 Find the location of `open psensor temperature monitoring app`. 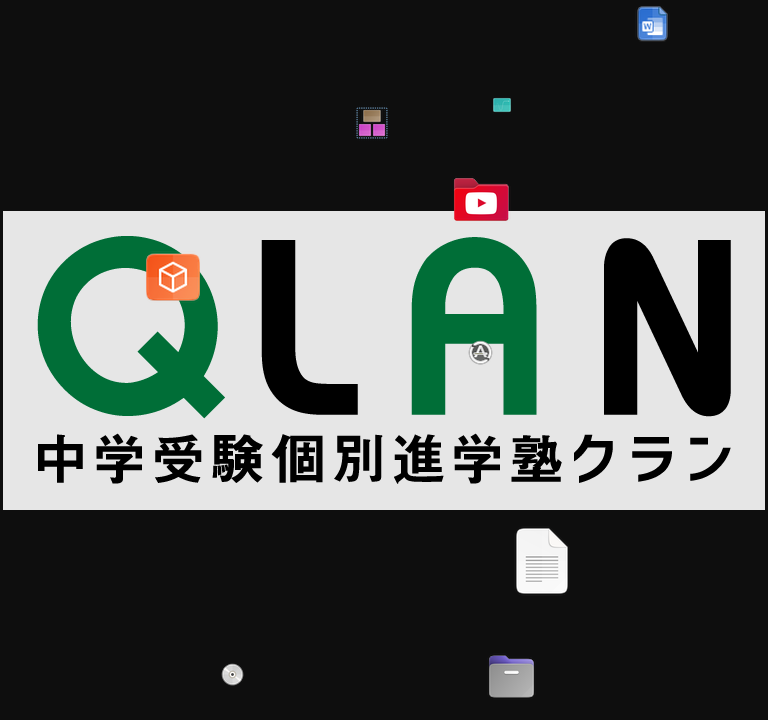

open psensor temperature monitoring app is located at coordinates (502, 105).